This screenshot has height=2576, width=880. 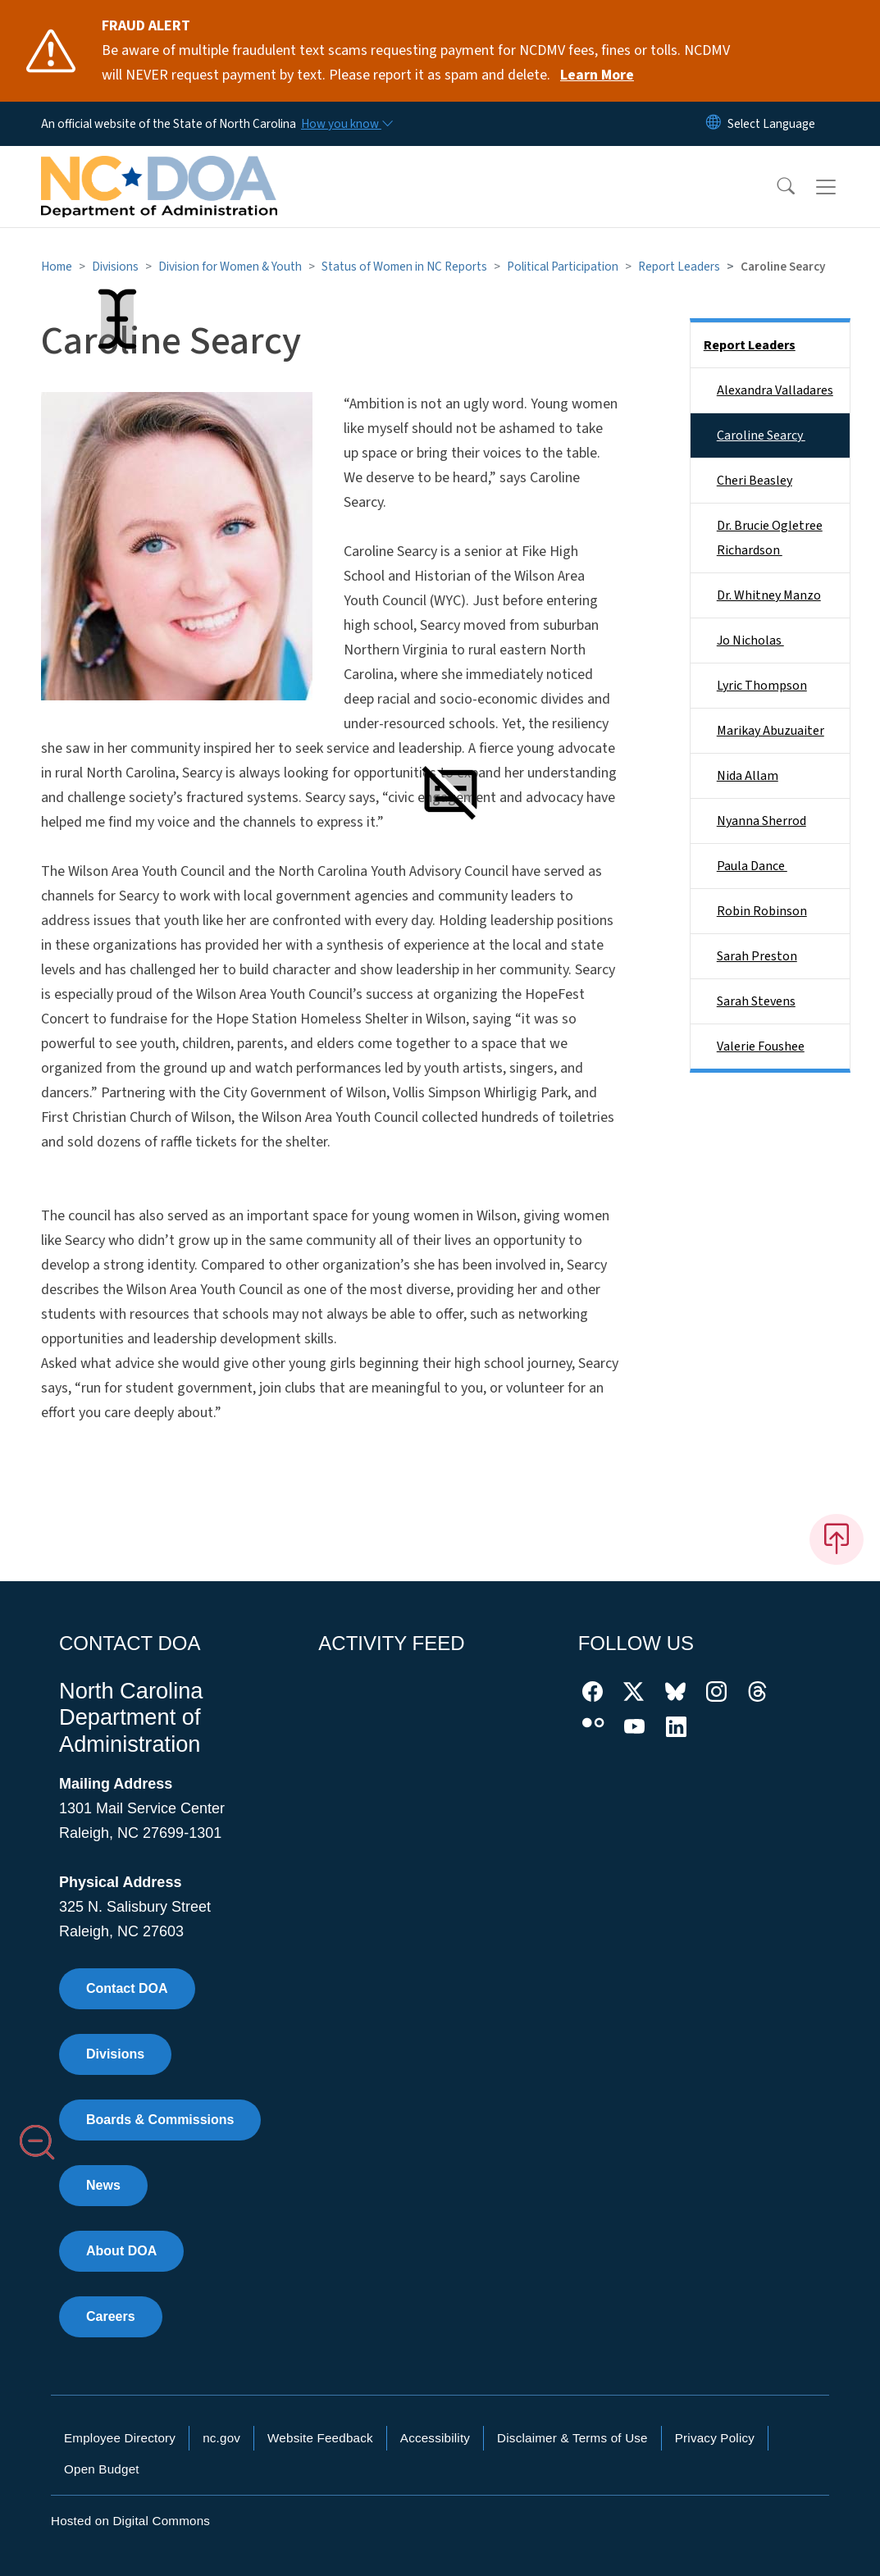 I want to click on zoom out to see more content, so click(x=38, y=2143).